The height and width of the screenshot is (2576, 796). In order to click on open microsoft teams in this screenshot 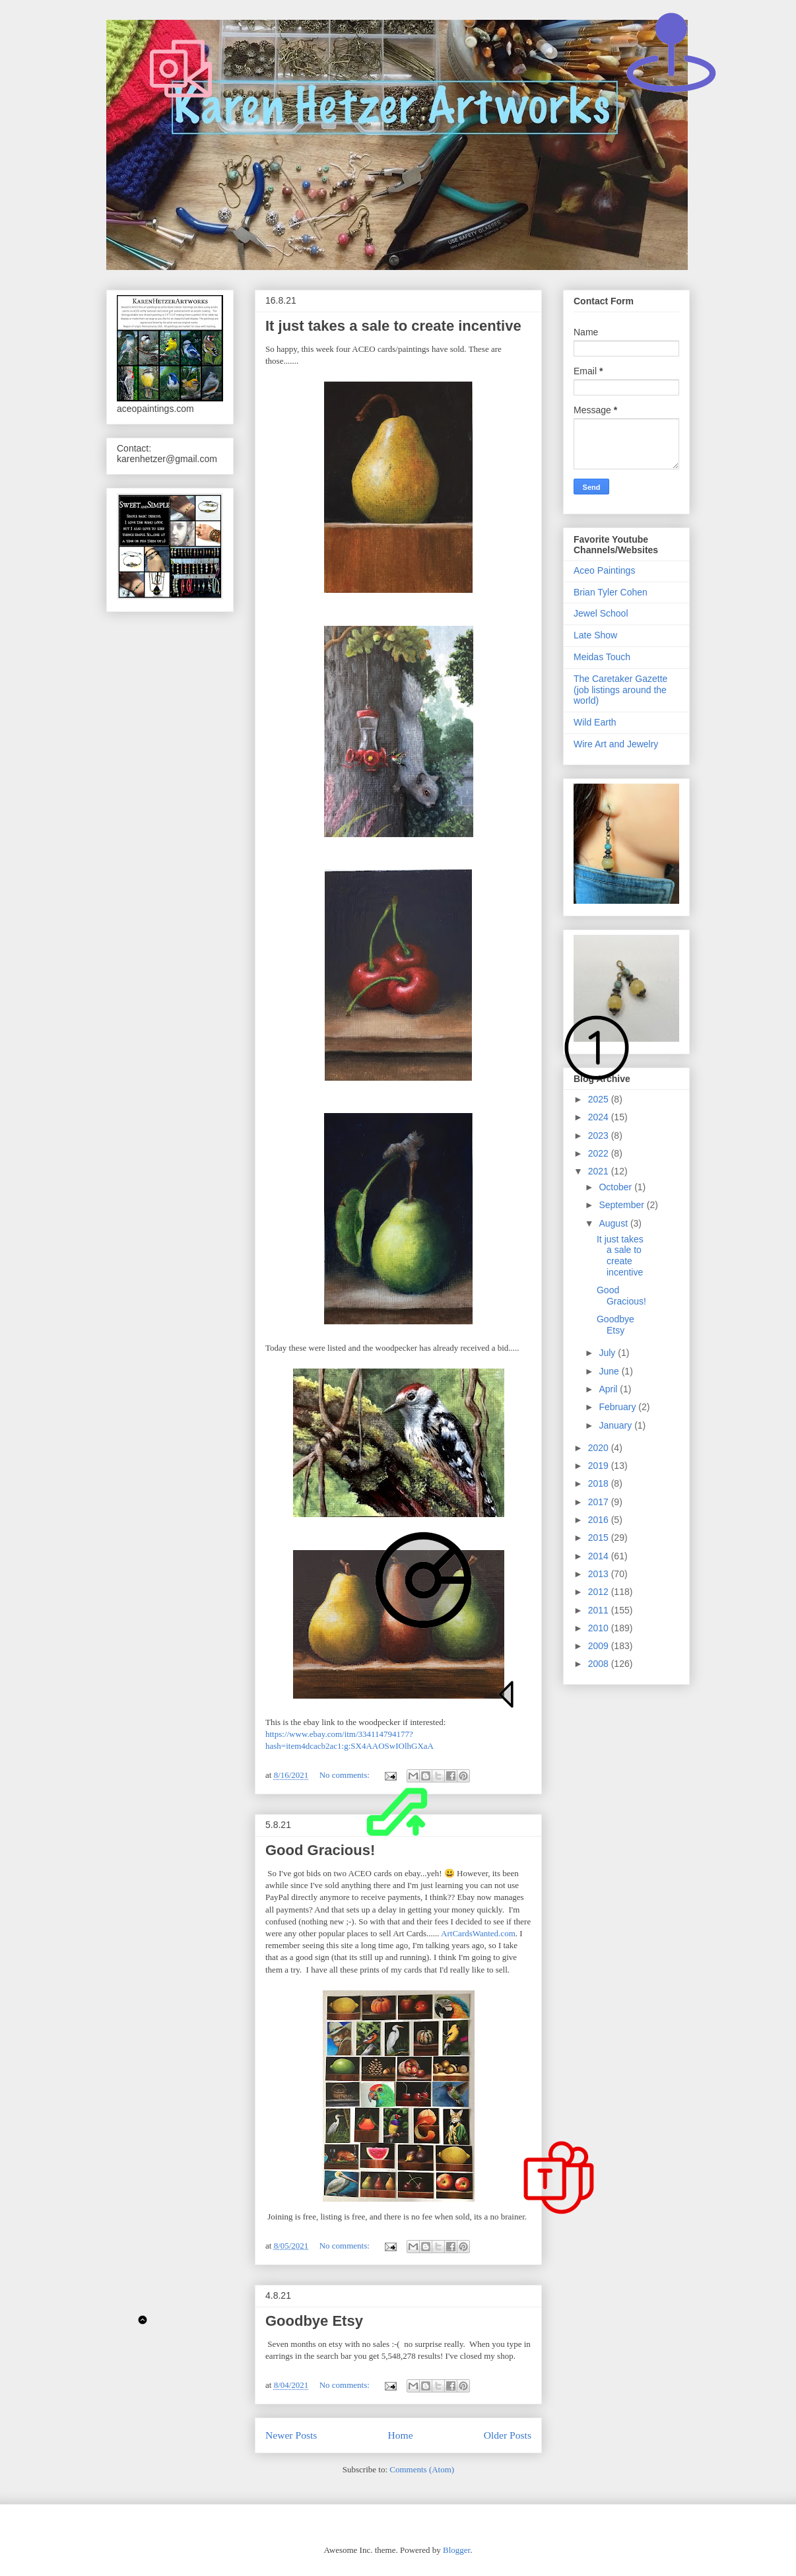, I will do `click(558, 2179)`.